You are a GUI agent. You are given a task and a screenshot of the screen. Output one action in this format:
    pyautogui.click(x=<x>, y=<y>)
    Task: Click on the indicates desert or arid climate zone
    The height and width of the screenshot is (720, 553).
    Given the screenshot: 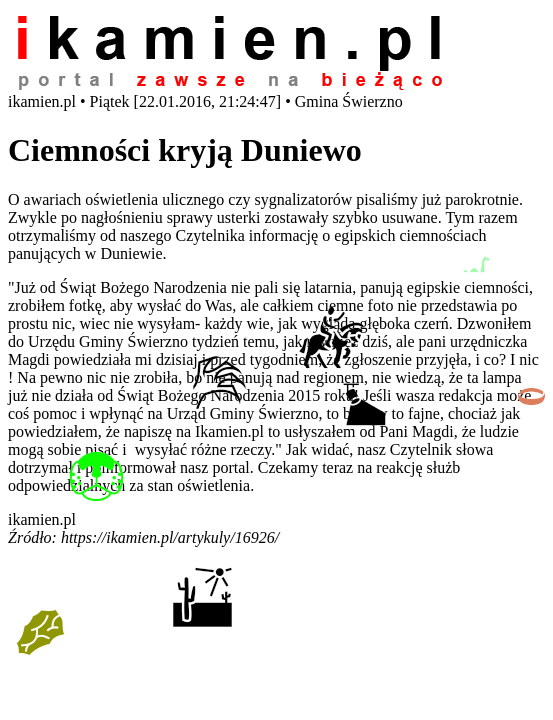 What is the action you would take?
    pyautogui.click(x=202, y=597)
    